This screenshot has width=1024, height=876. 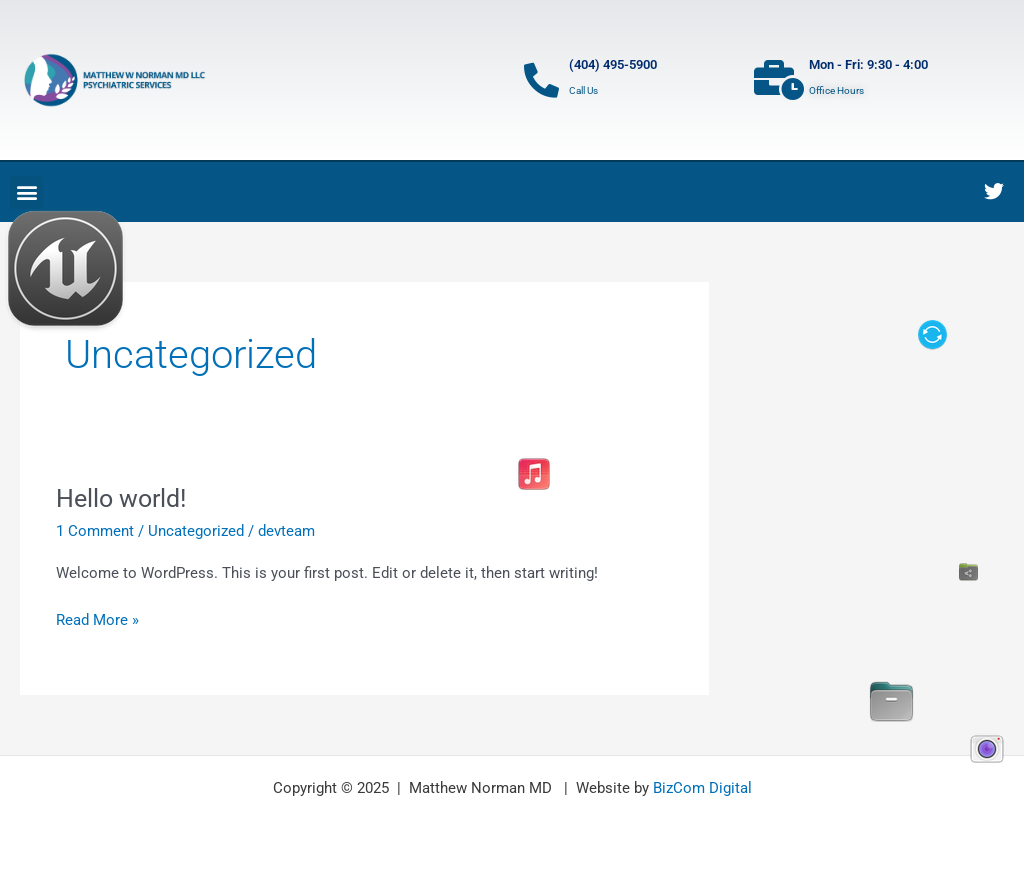 What do you see at coordinates (891, 701) in the screenshot?
I see `open the file manager application` at bounding box center [891, 701].